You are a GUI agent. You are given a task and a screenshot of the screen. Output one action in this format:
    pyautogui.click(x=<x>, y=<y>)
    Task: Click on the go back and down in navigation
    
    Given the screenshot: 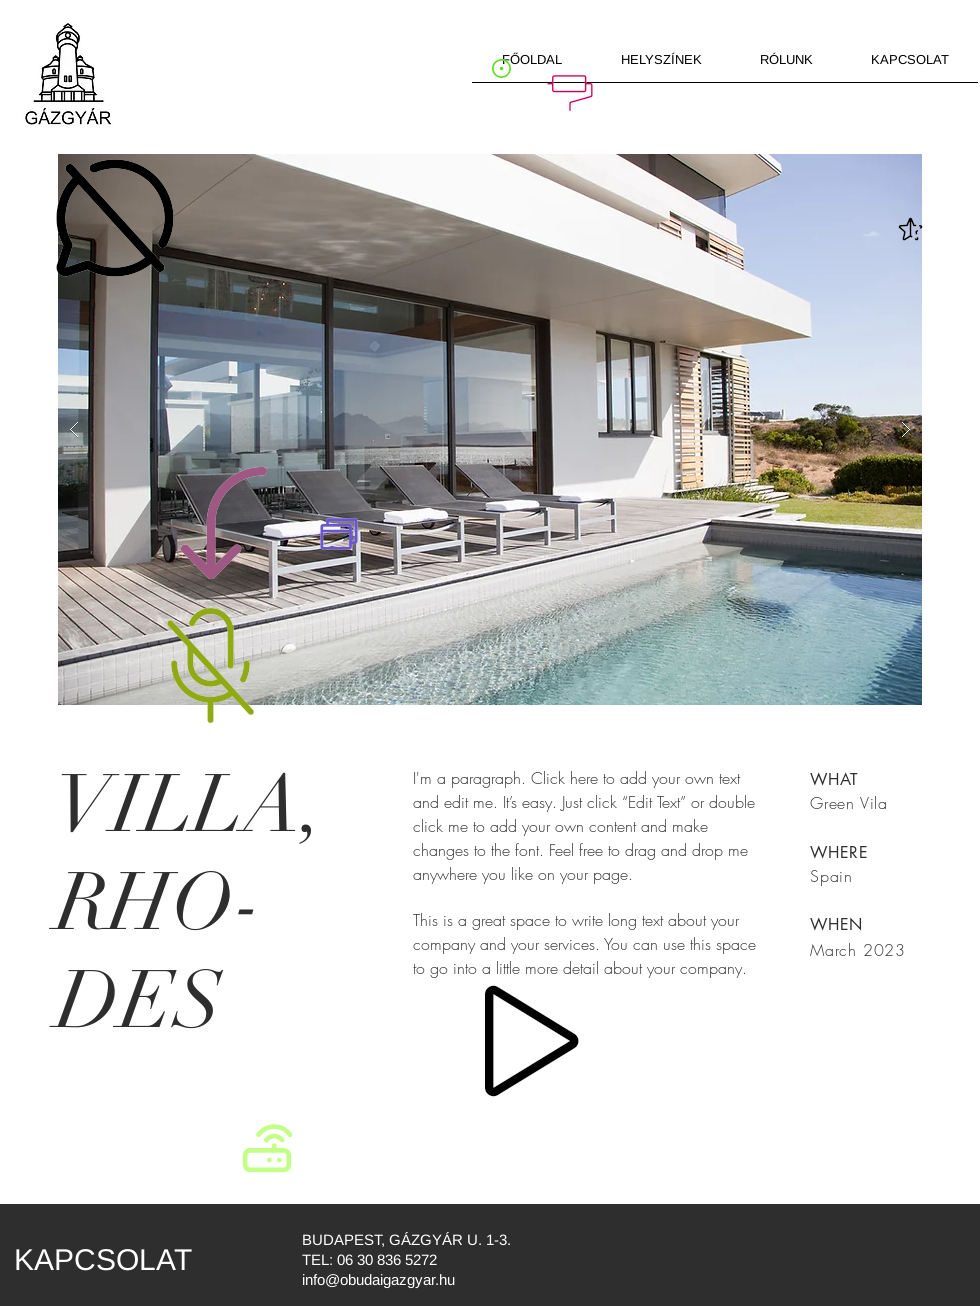 What is the action you would take?
    pyautogui.click(x=224, y=523)
    